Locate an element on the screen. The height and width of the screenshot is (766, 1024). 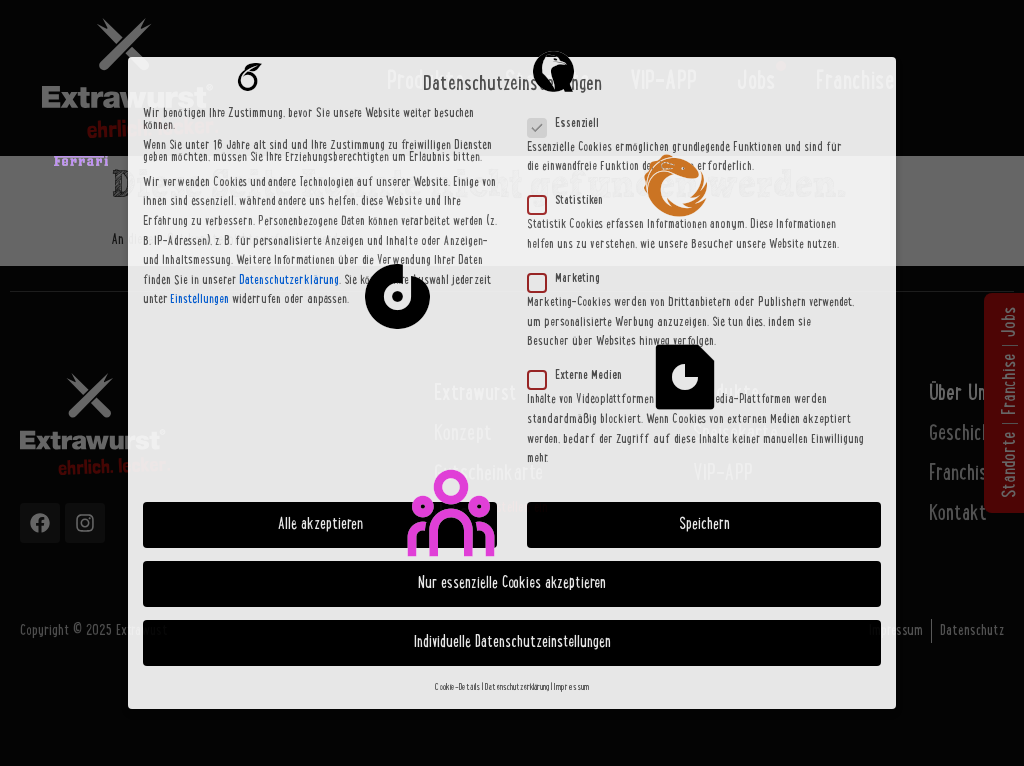
ReactiveX library or framework logo is located at coordinates (675, 185).